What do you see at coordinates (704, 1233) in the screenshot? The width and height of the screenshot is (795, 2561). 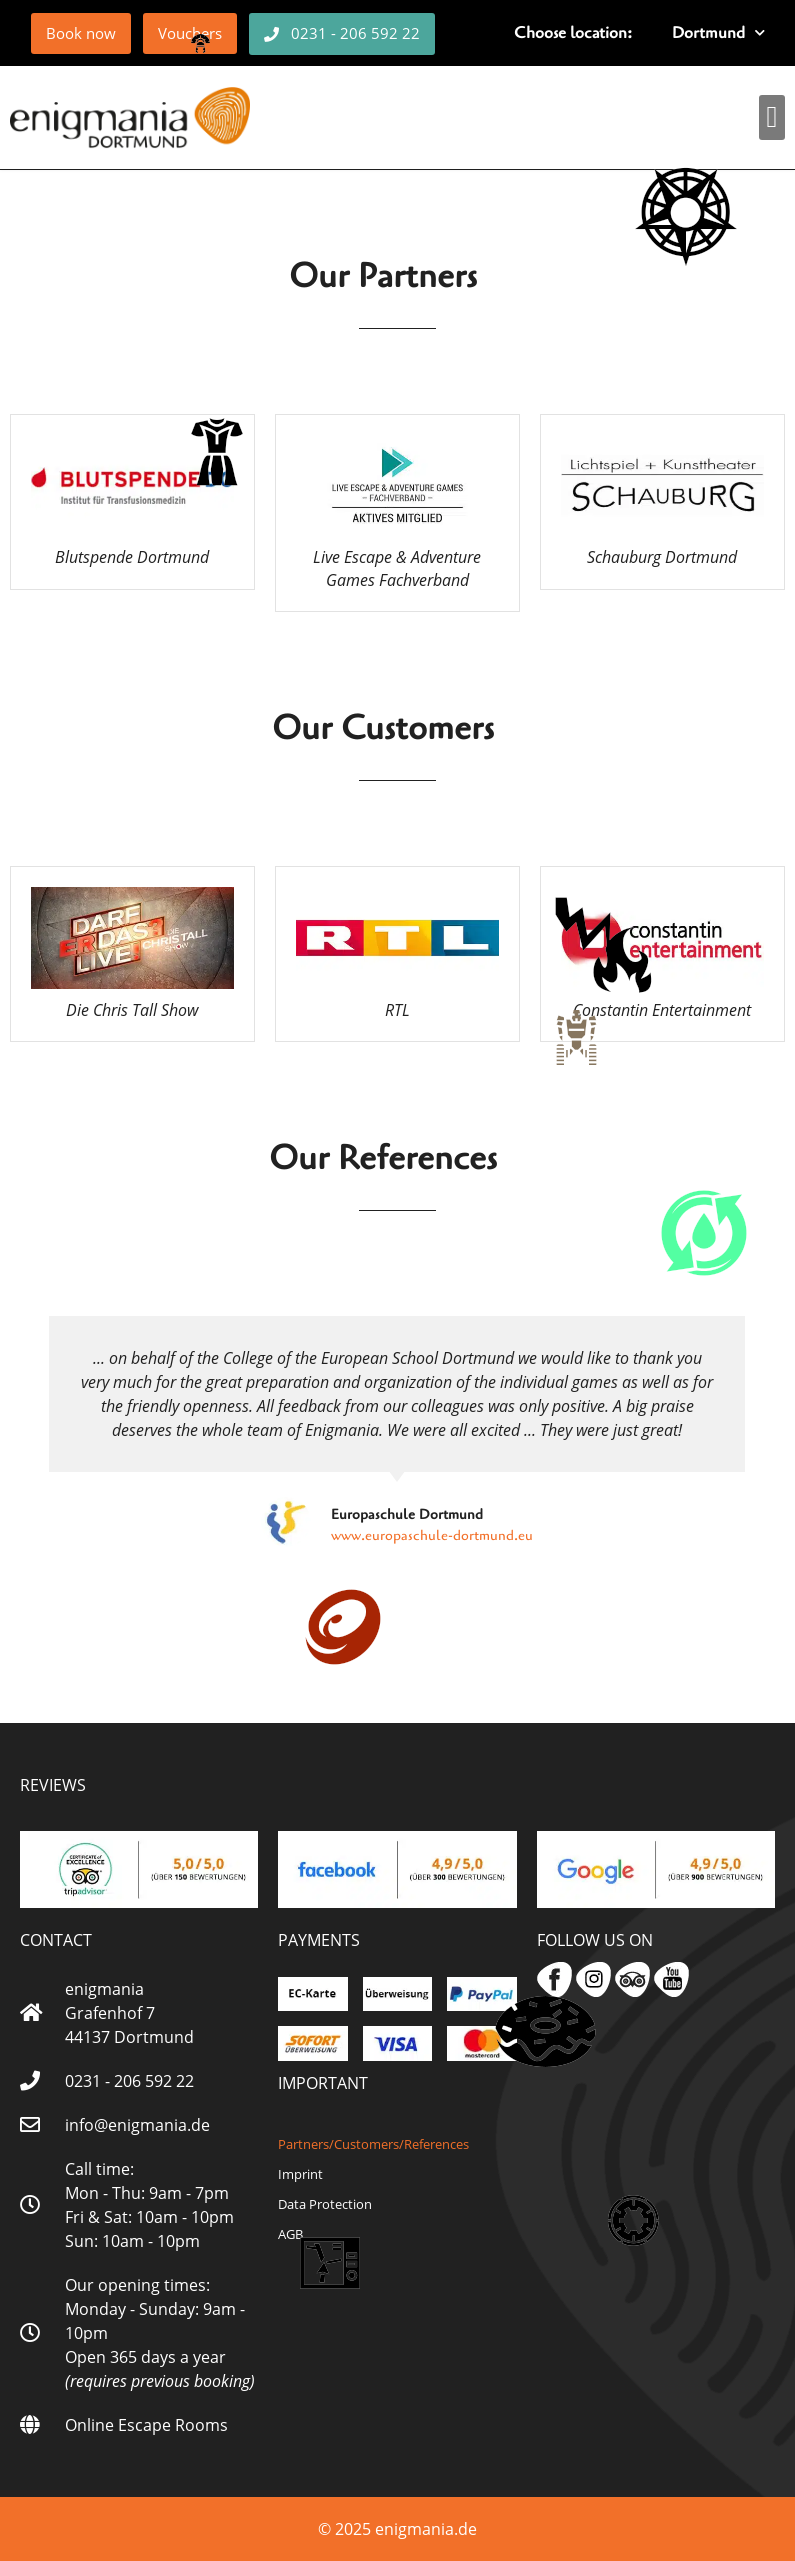 I see `water recycling or purification system status` at bounding box center [704, 1233].